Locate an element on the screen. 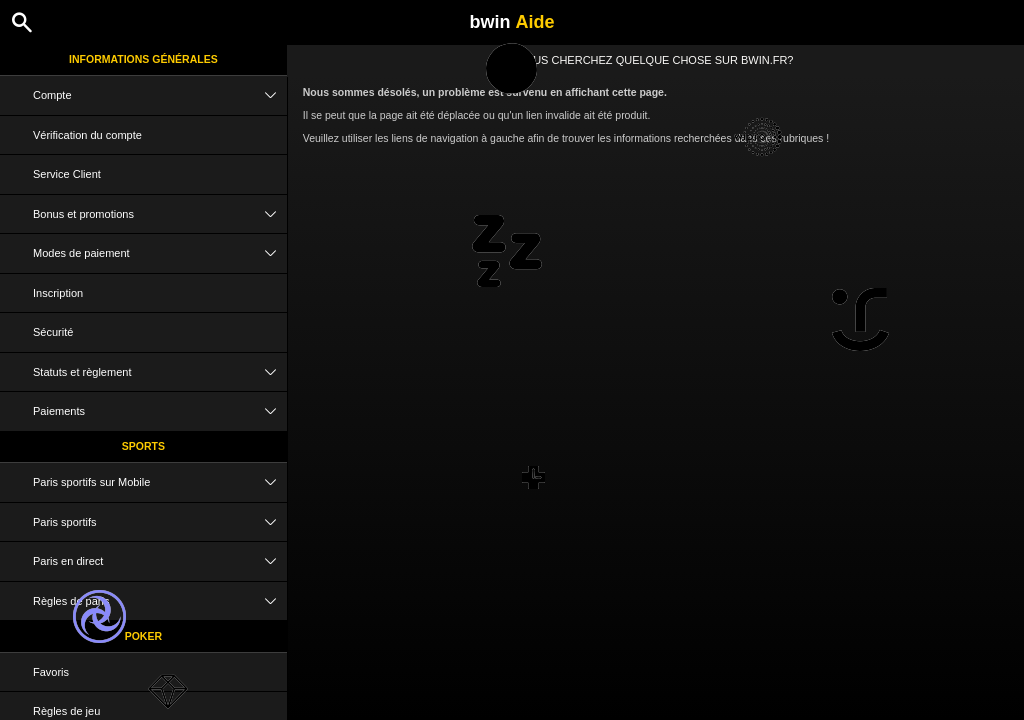  LazyVim neovim configuration logo is located at coordinates (507, 251).